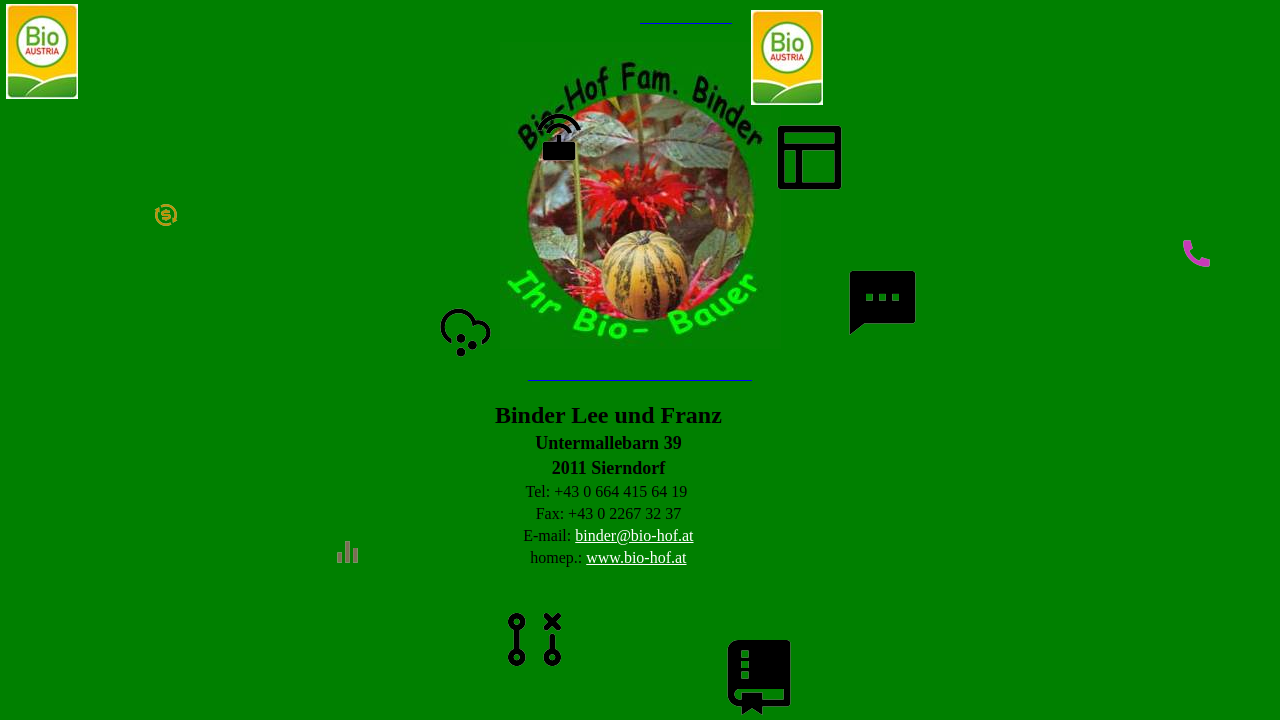 The width and height of the screenshot is (1280, 720). I want to click on open messaging or chat, so click(882, 300).